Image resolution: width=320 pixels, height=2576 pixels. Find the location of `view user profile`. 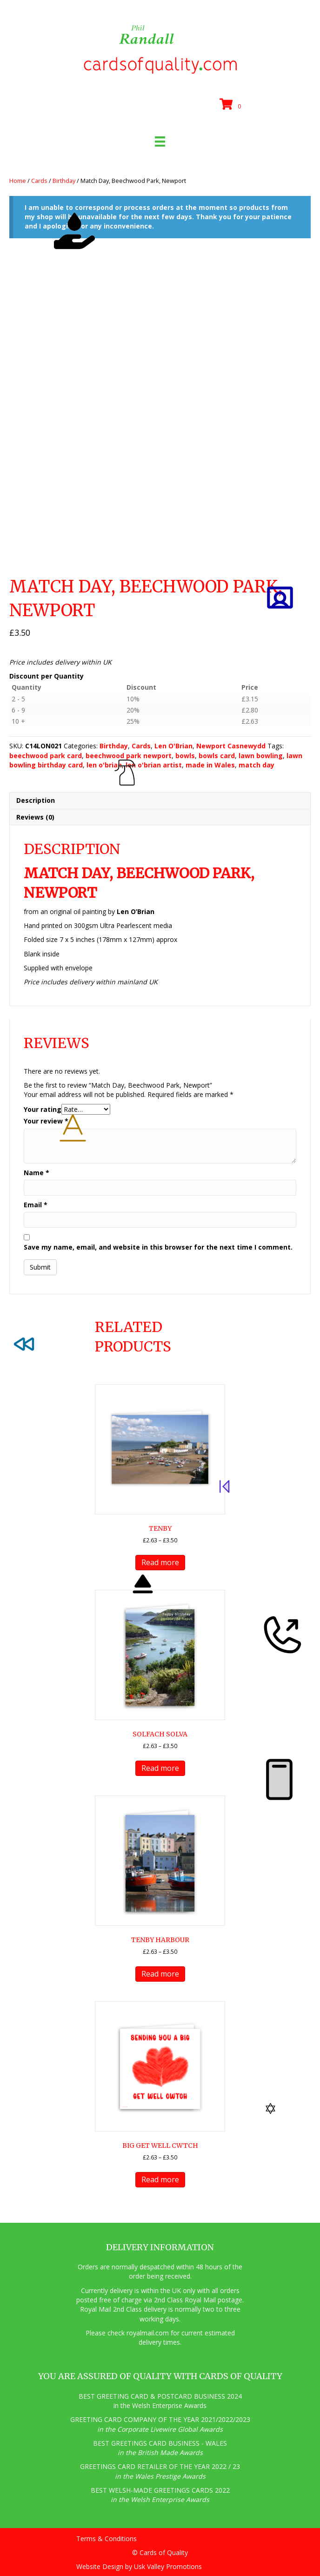

view user profile is located at coordinates (280, 598).